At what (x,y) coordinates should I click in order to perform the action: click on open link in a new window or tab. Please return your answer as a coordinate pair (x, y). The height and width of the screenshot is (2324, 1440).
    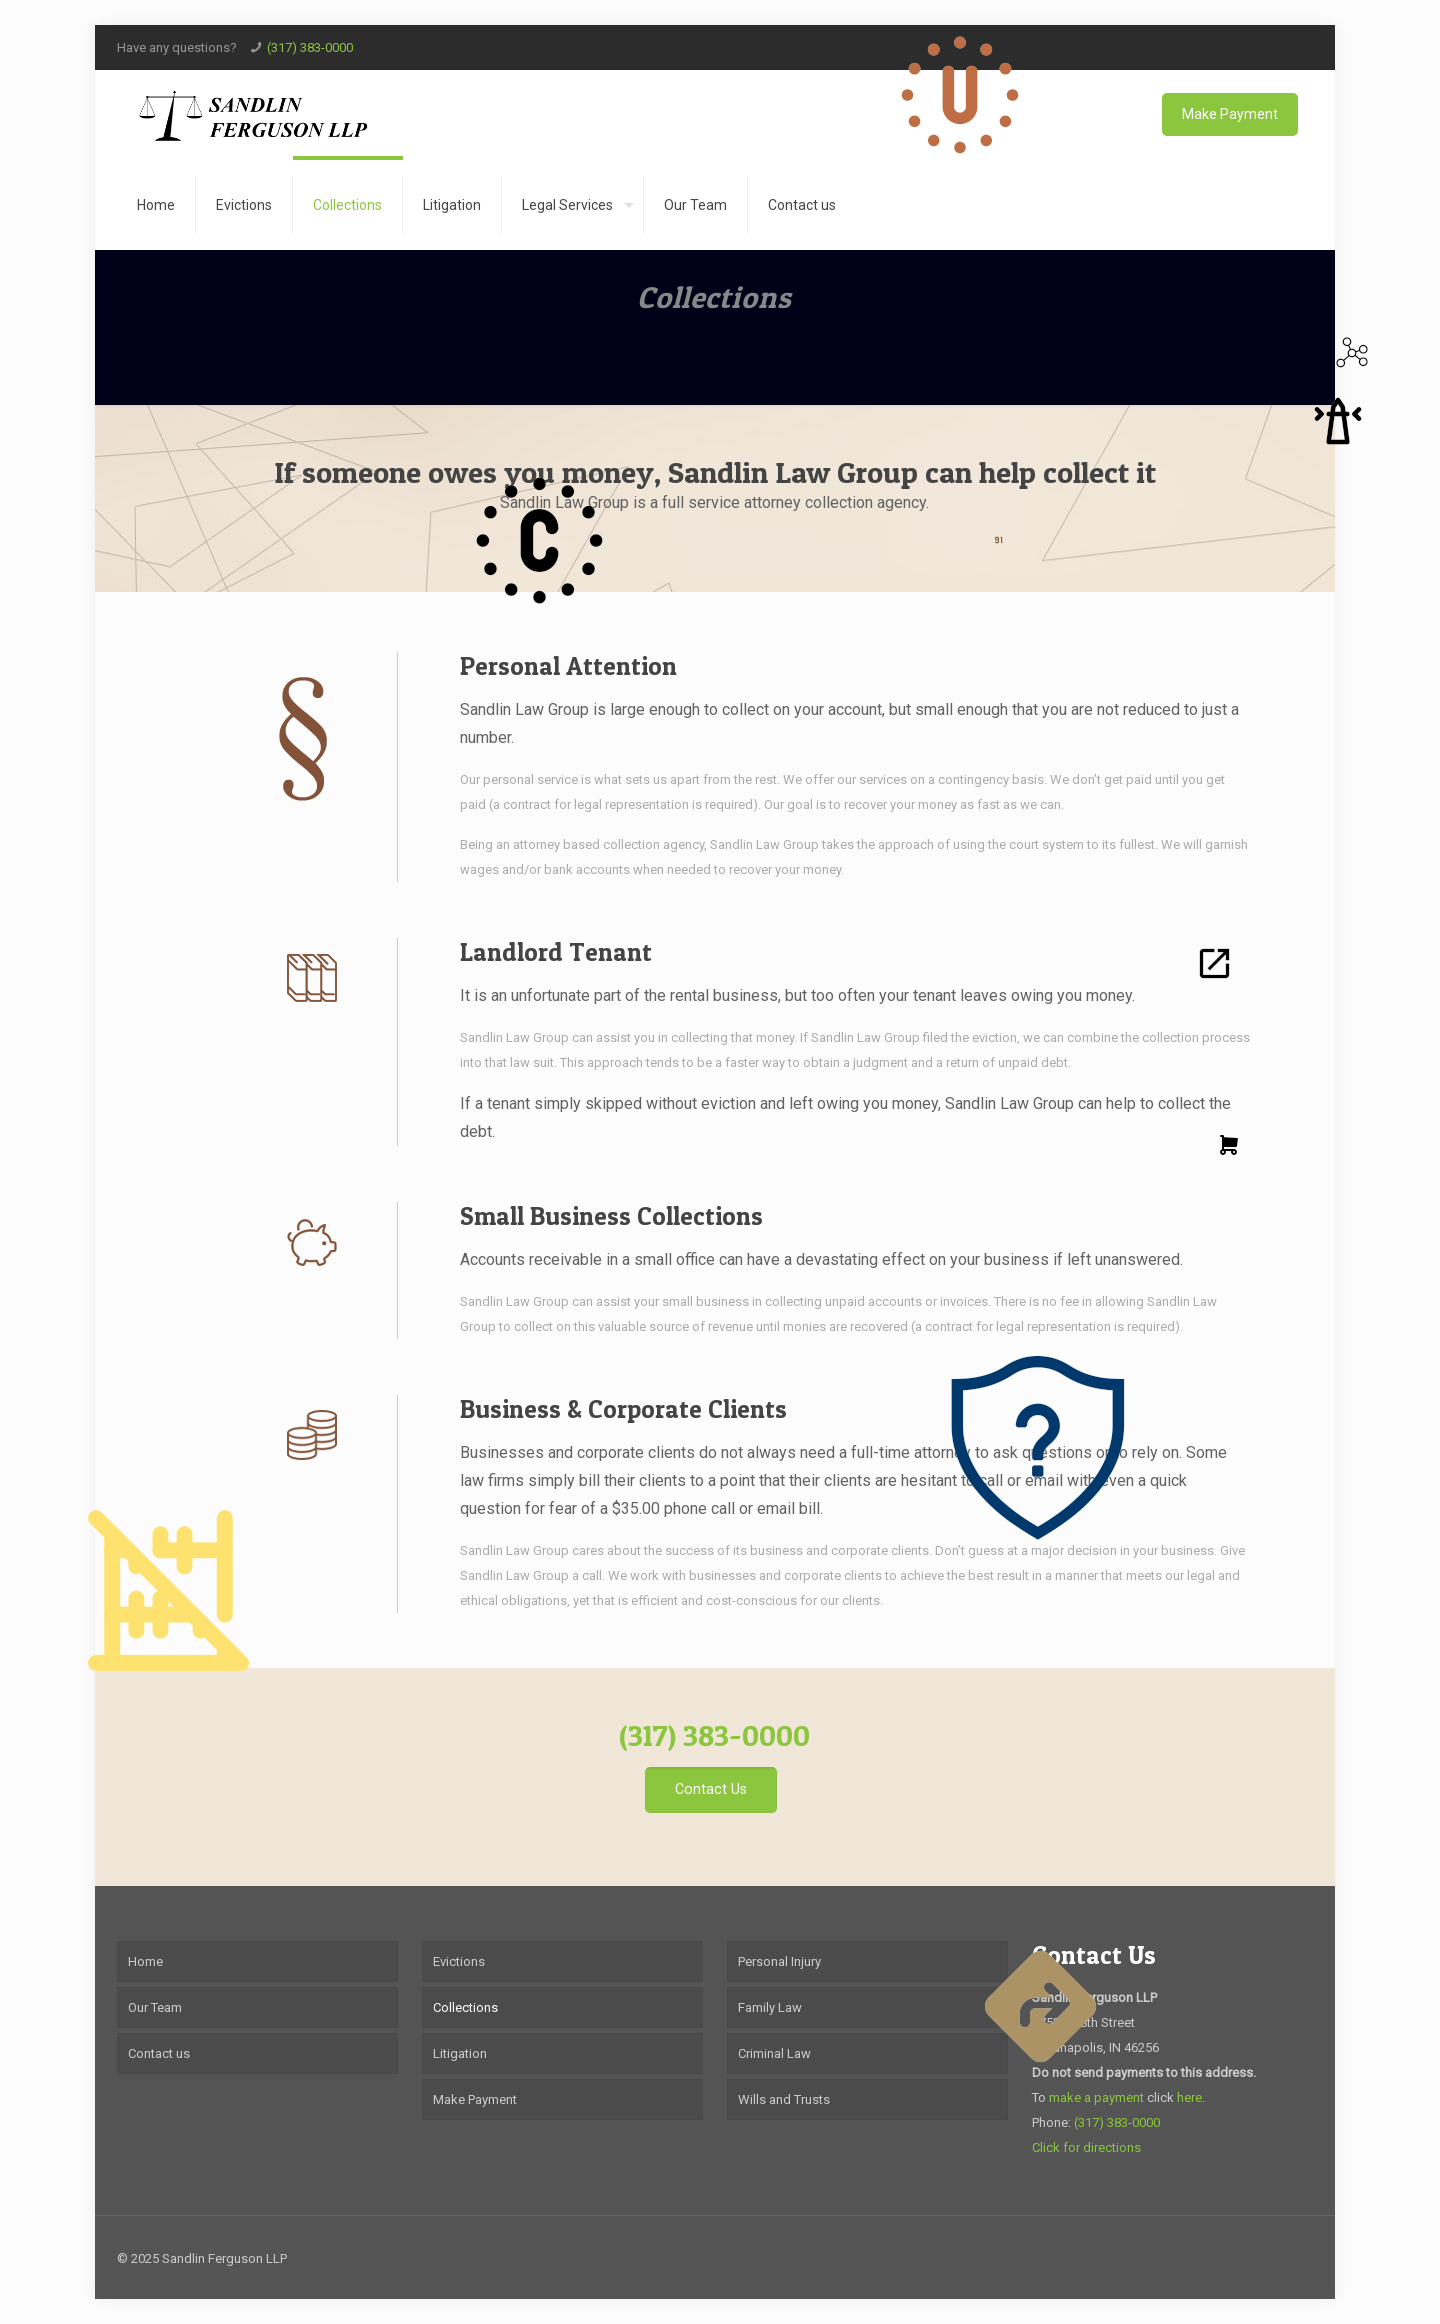
    Looking at the image, I should click on (1214, 963).